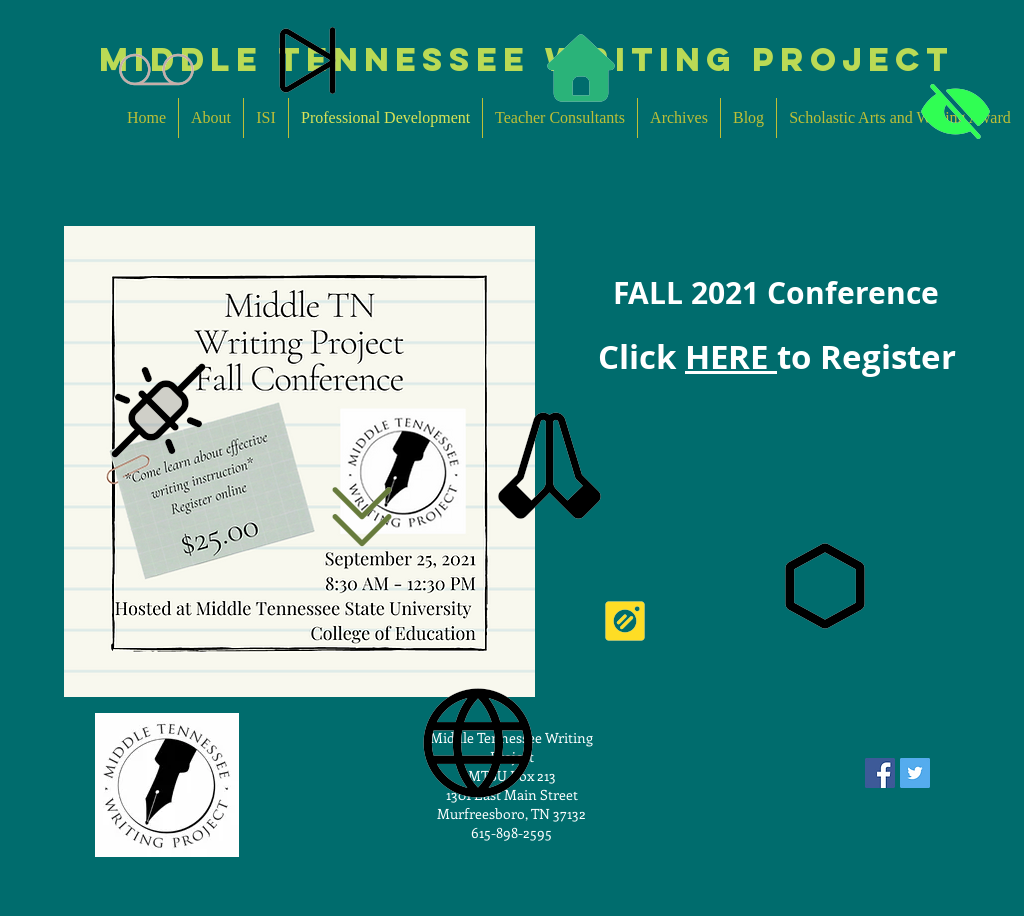  What do you see at coordinates (825, 586) in the screenshot?
I see `select a hexagonal shape tool` at bounding box center [825, 586].